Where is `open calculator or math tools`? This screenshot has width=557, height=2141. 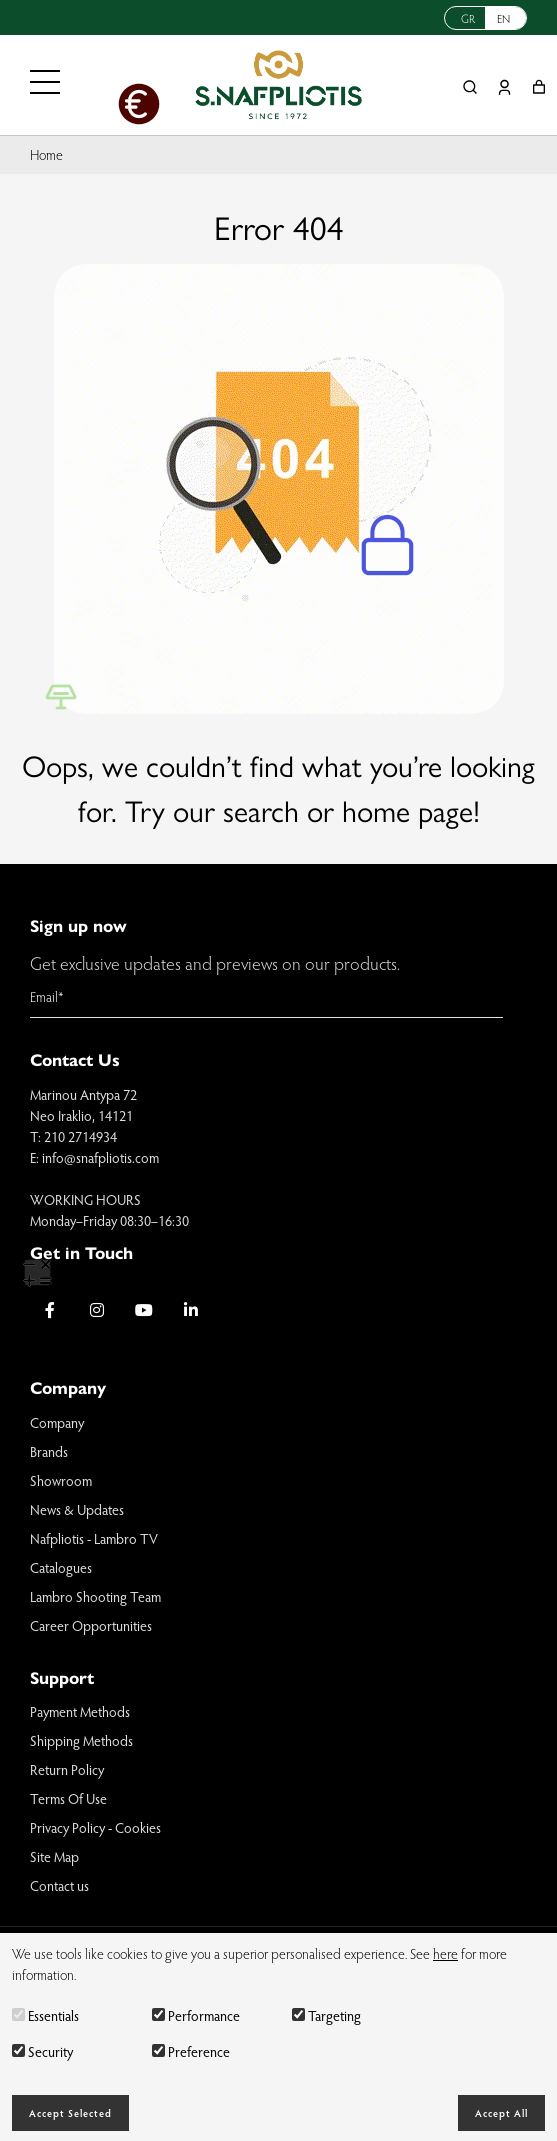 open calculator or math tools is located at coordinates (37, 1272).